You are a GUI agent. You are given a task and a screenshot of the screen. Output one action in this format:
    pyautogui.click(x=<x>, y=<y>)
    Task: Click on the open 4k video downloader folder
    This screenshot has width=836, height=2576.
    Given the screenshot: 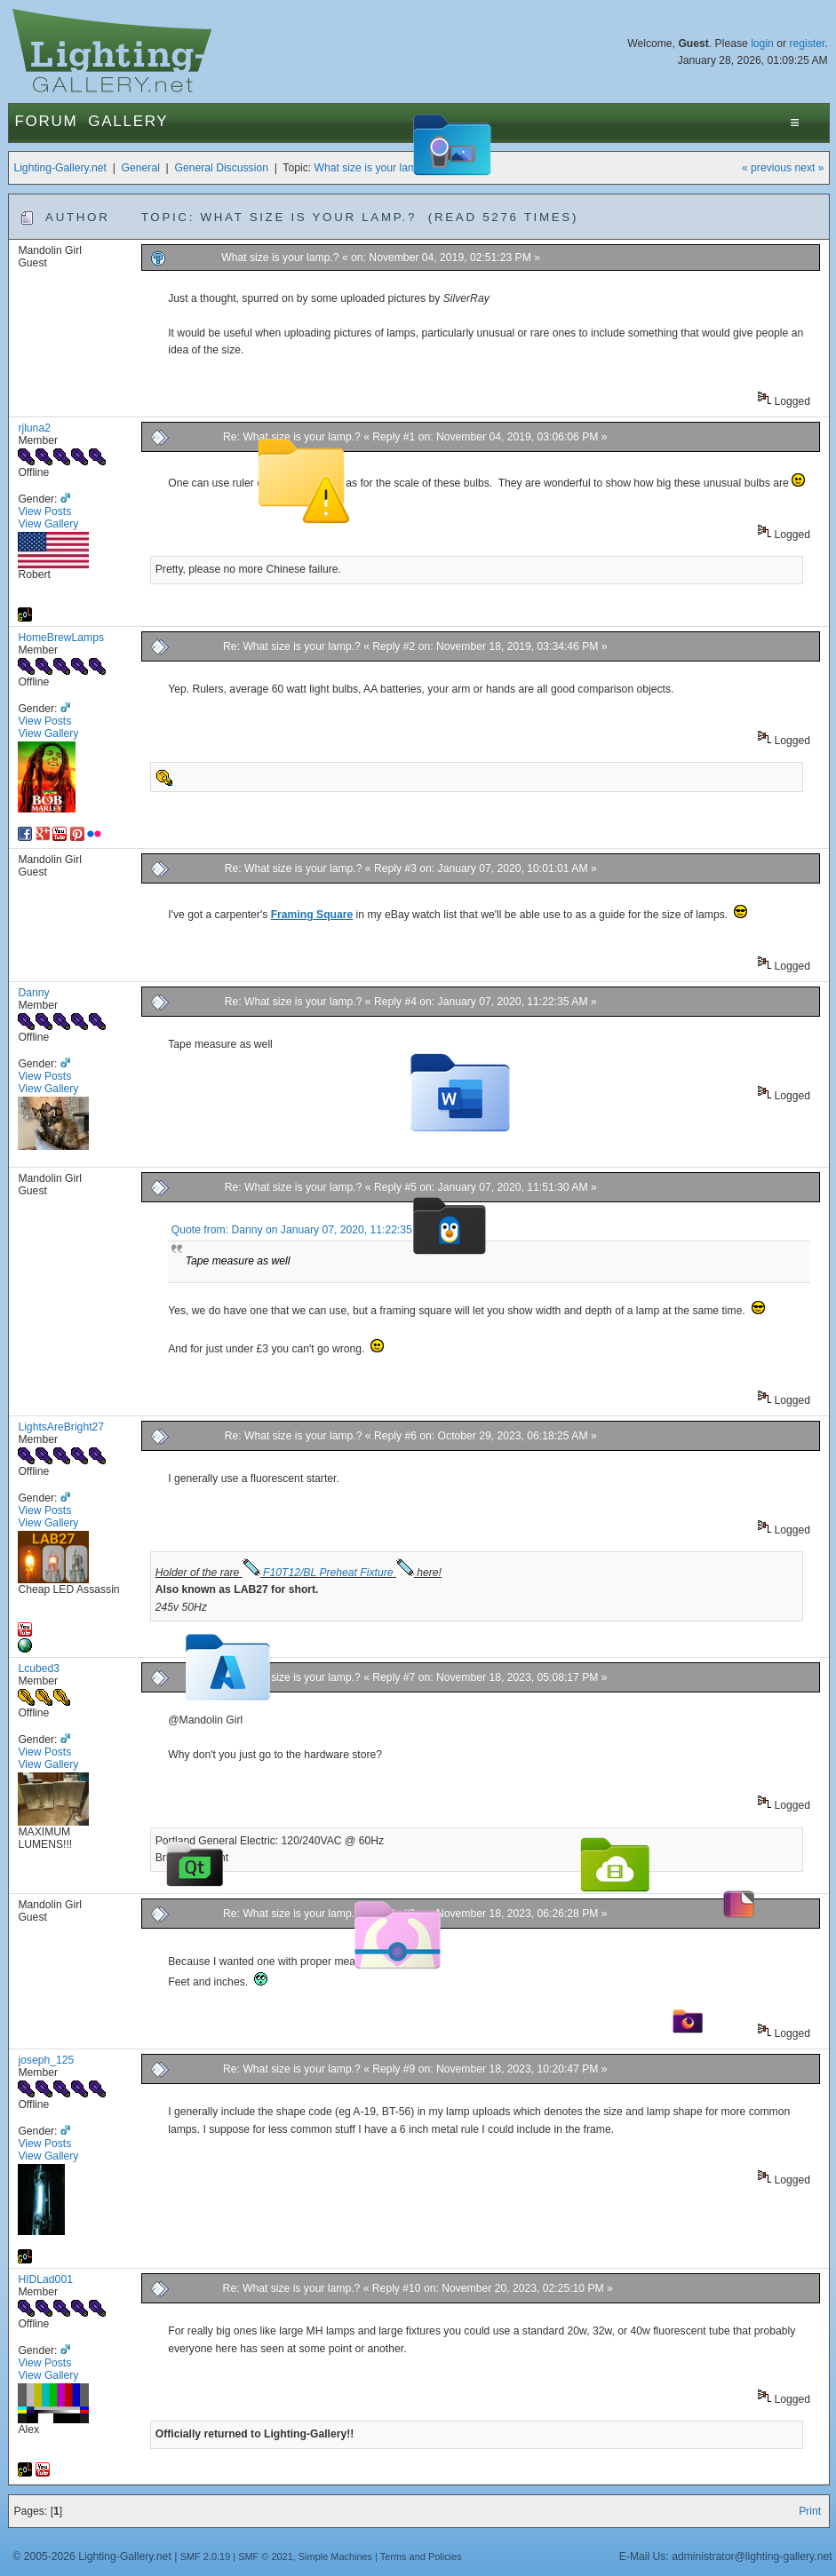 What is the action you would take?
    pyautogui.click(x=615, y=1867)
    